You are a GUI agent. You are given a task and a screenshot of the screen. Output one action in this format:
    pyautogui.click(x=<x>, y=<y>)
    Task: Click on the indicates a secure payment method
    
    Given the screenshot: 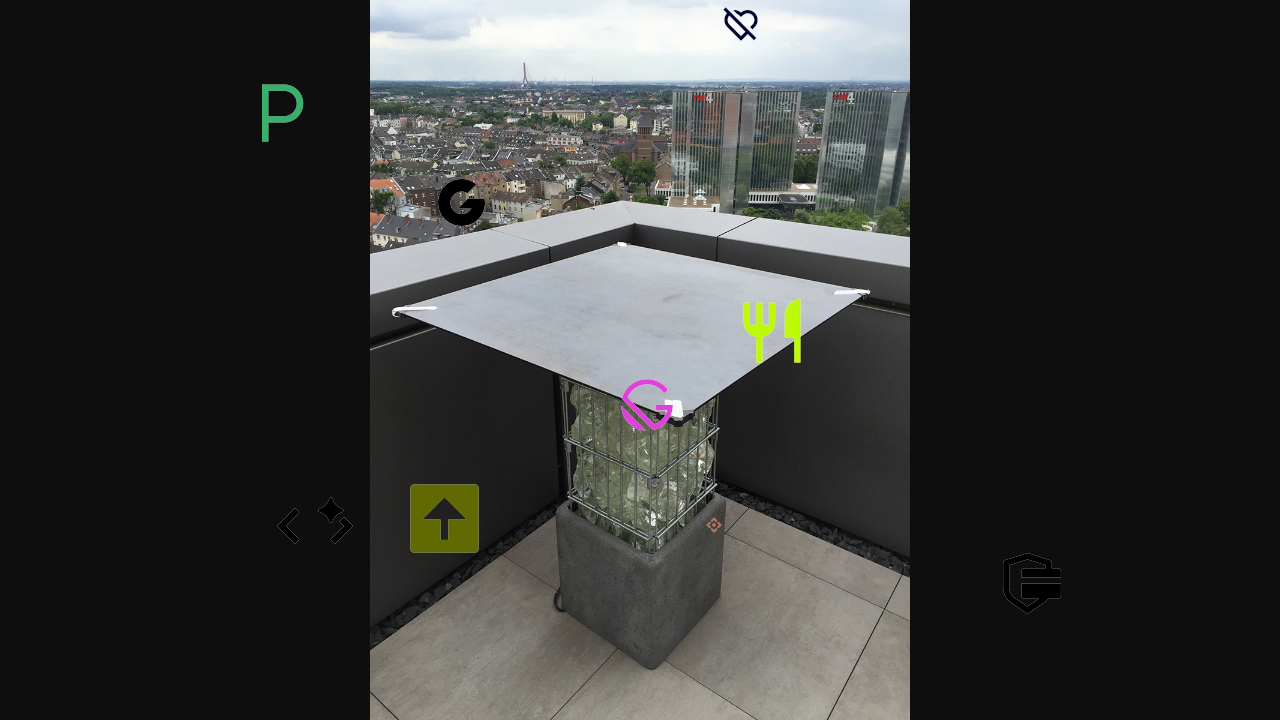 What is the action you would take?
    pyautogui.click(x=1030, y=583)
    